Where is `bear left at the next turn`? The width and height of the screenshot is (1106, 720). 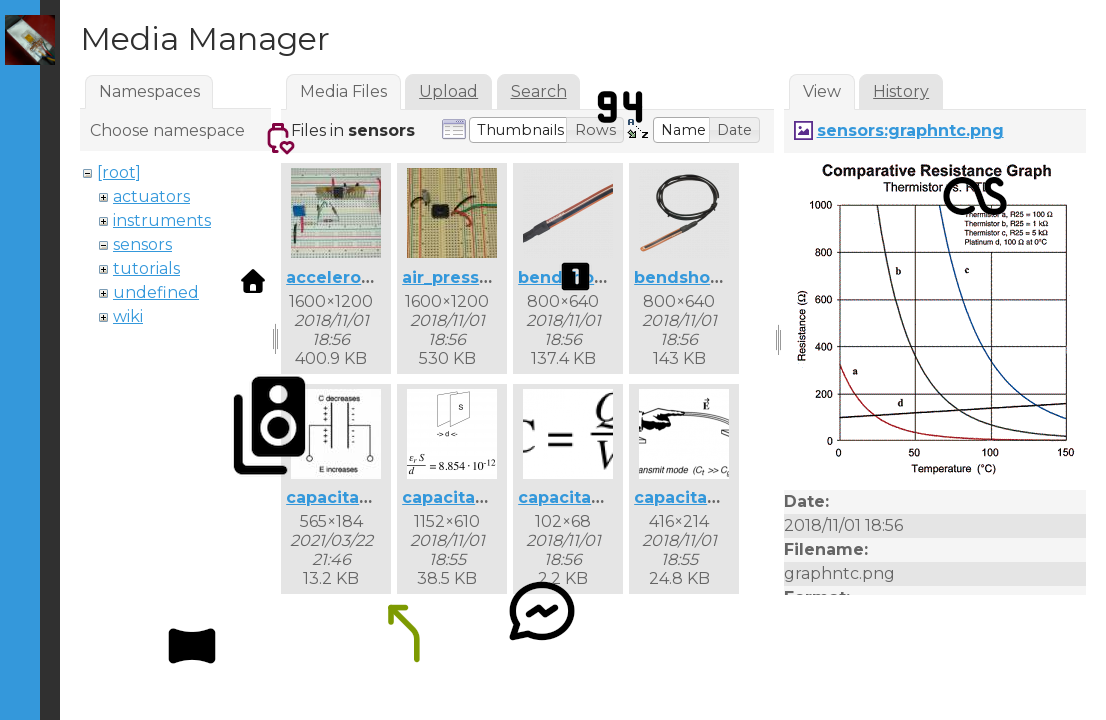 bear left at the next turn is located at coordinates (402, 633).